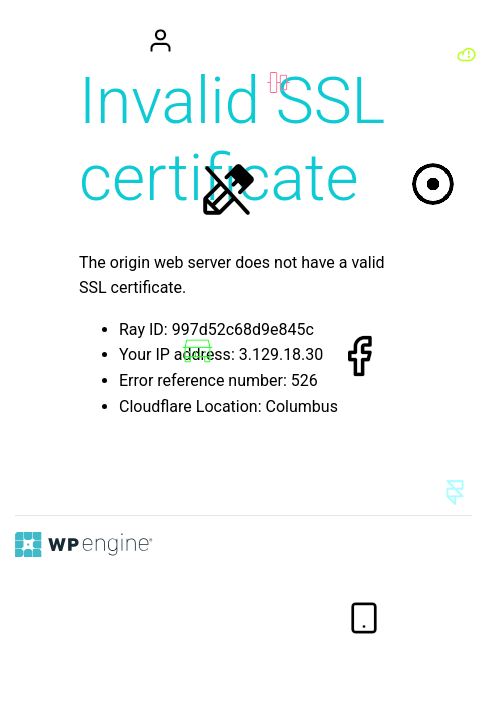  I want to click on align selected objects to vertical center, so click(278, 82).